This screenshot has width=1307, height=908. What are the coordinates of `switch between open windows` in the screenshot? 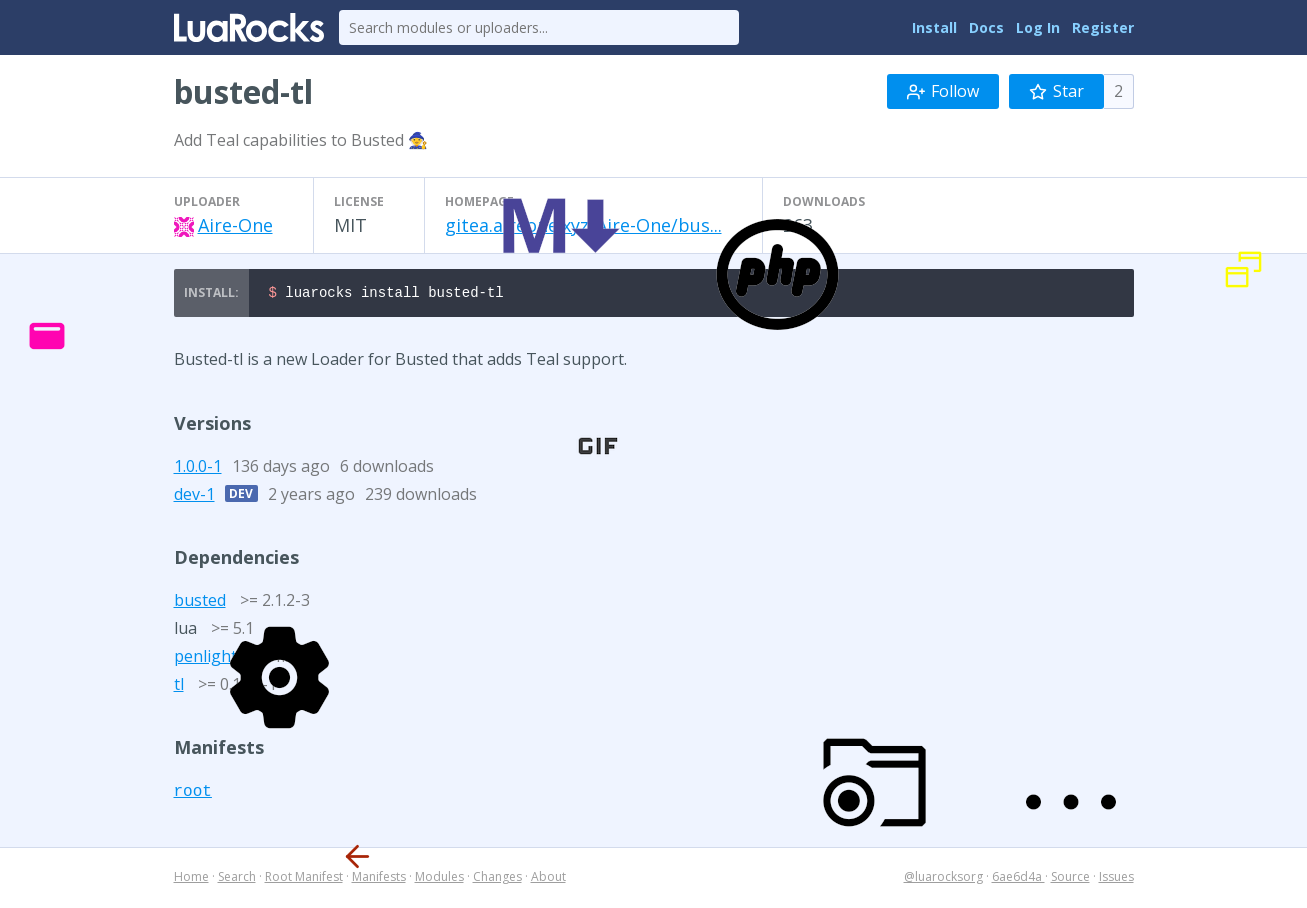 It's located at (1243, 269).